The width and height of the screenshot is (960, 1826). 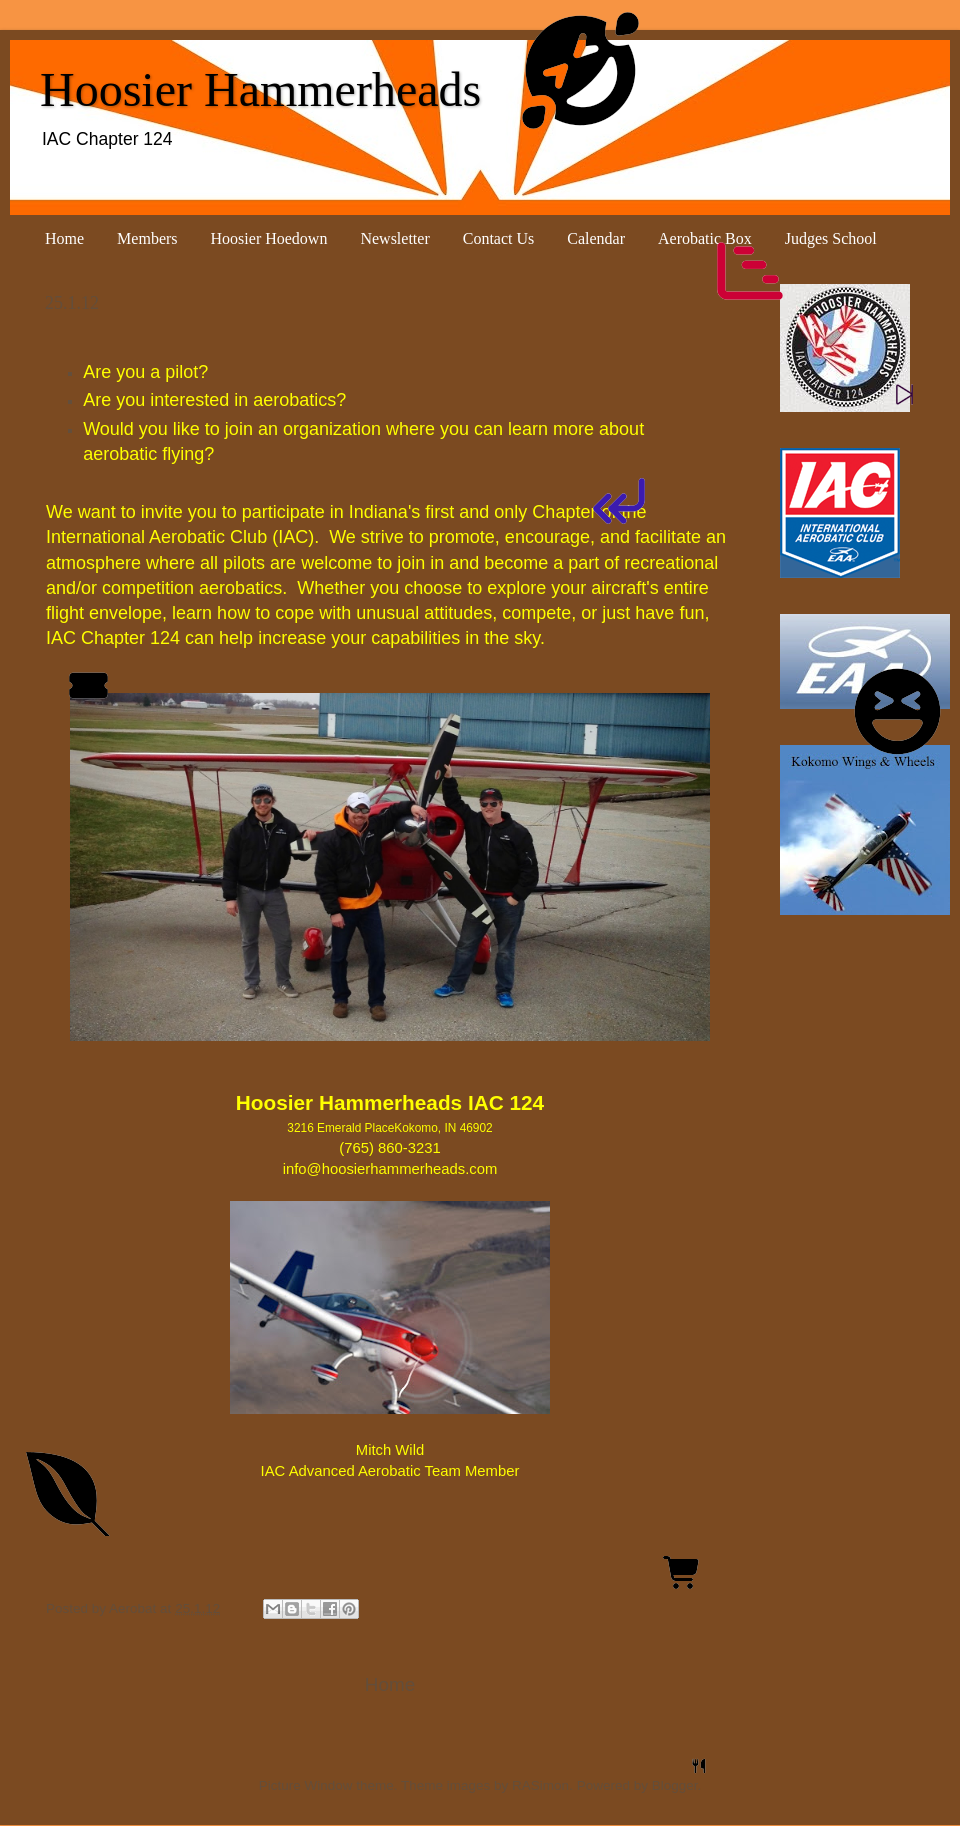 What do you see at coordinates (68, 1494) in the screenshot?
I see `envira gallery logo` at bounding box center [68, 1494].